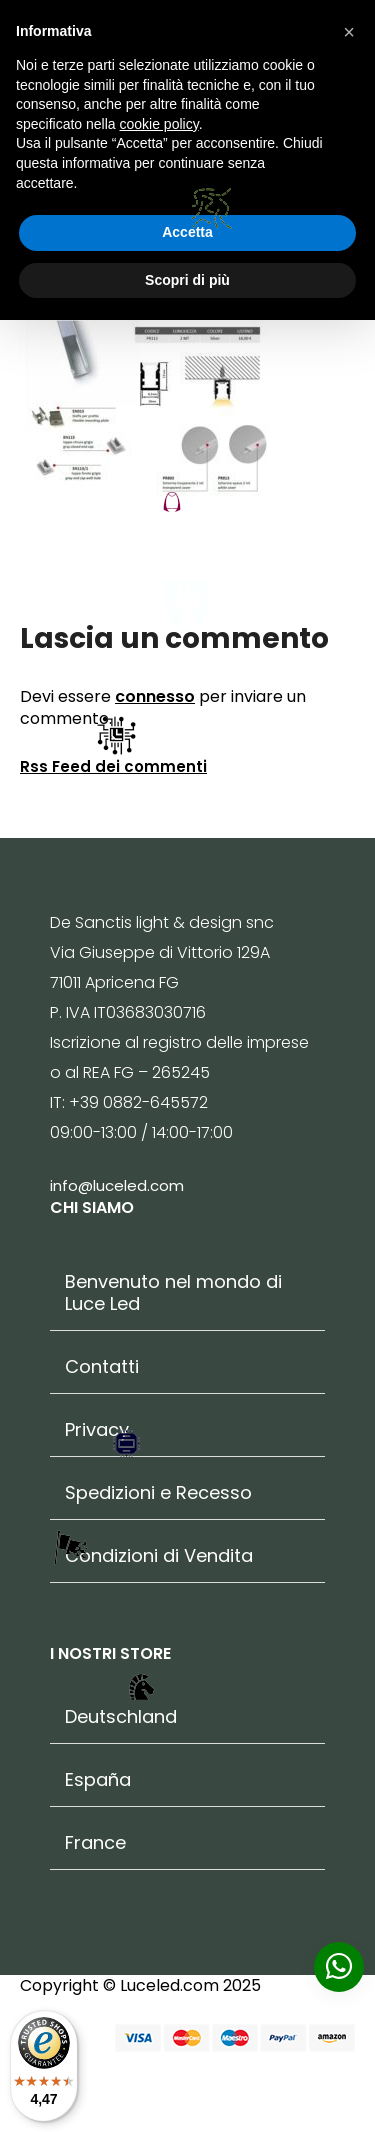  I want to click on view system performance or CPU usage, so click(126, 1443).